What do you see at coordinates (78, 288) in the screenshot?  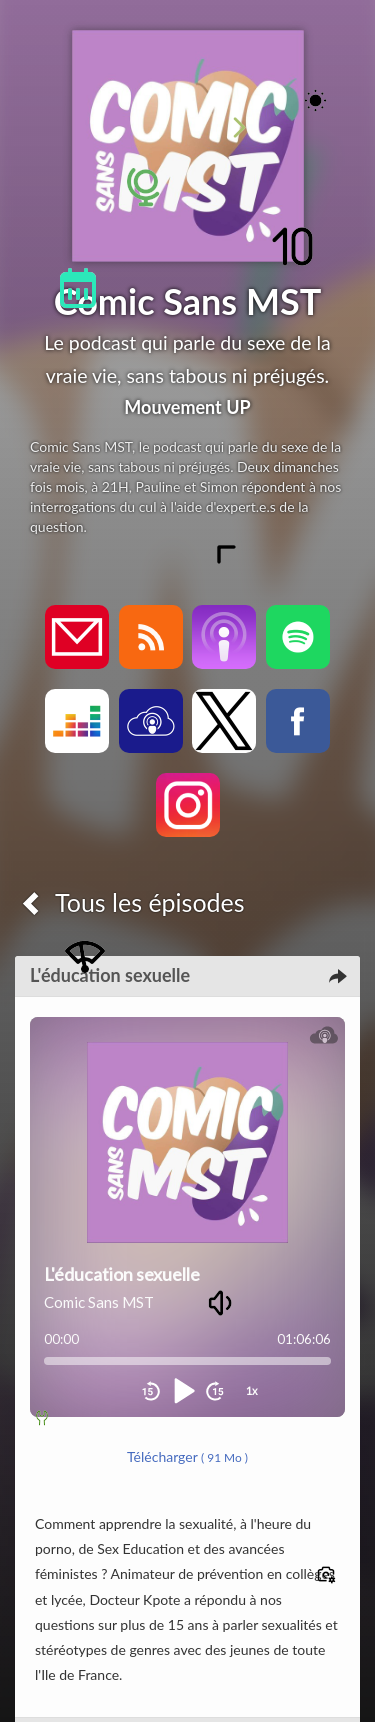 I see `view monthly calendar` at bounding box center [78, 288].